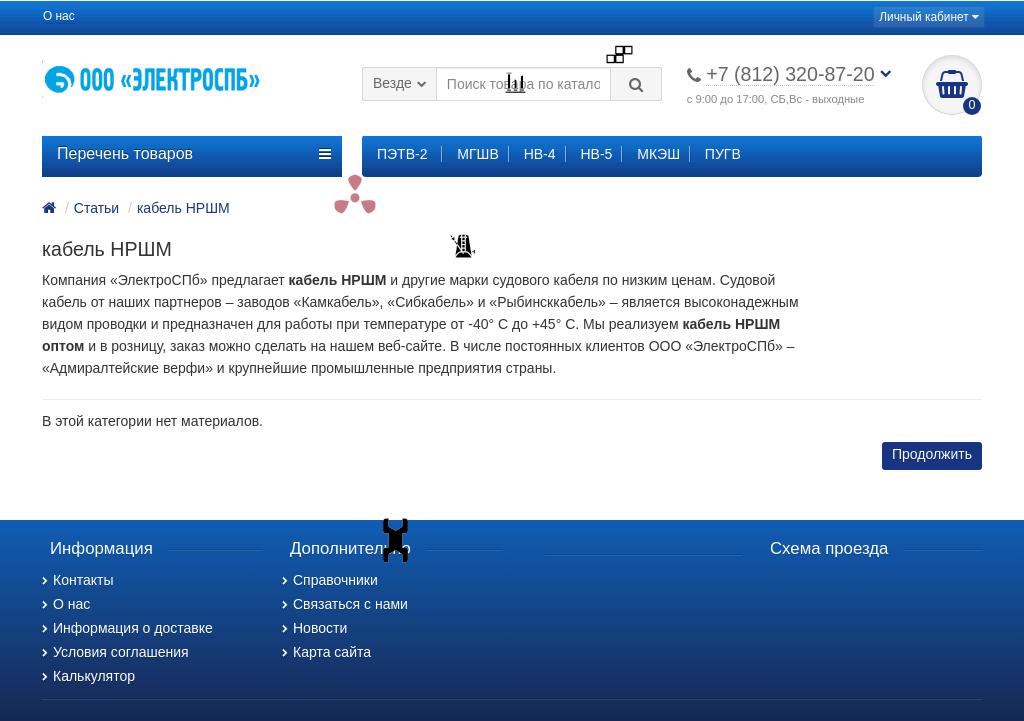  I want to click on set tempo or timing for music playback, so click(463, 244).